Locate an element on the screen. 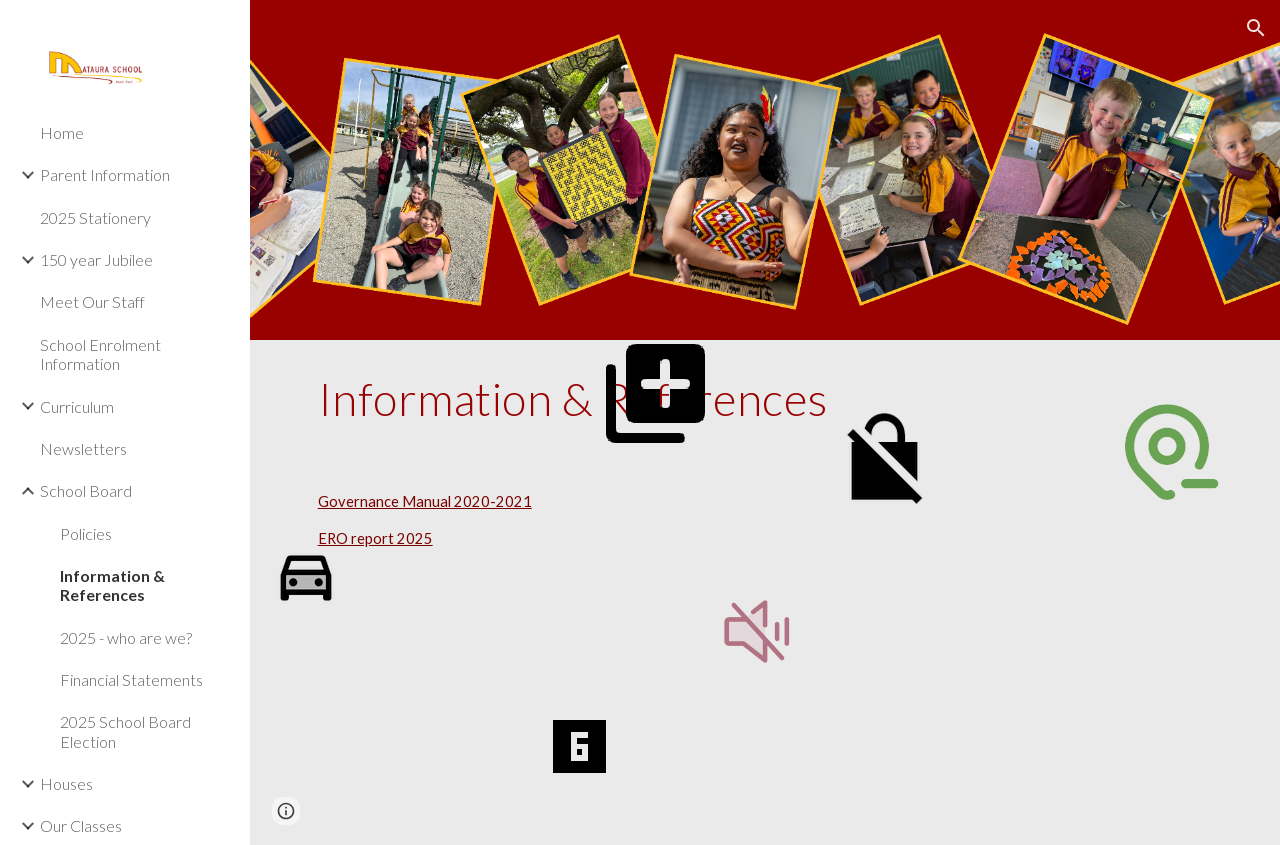 This screenshot has width=1280, height=845. remove a location pin from the map is located at coordinates (1167, 451).